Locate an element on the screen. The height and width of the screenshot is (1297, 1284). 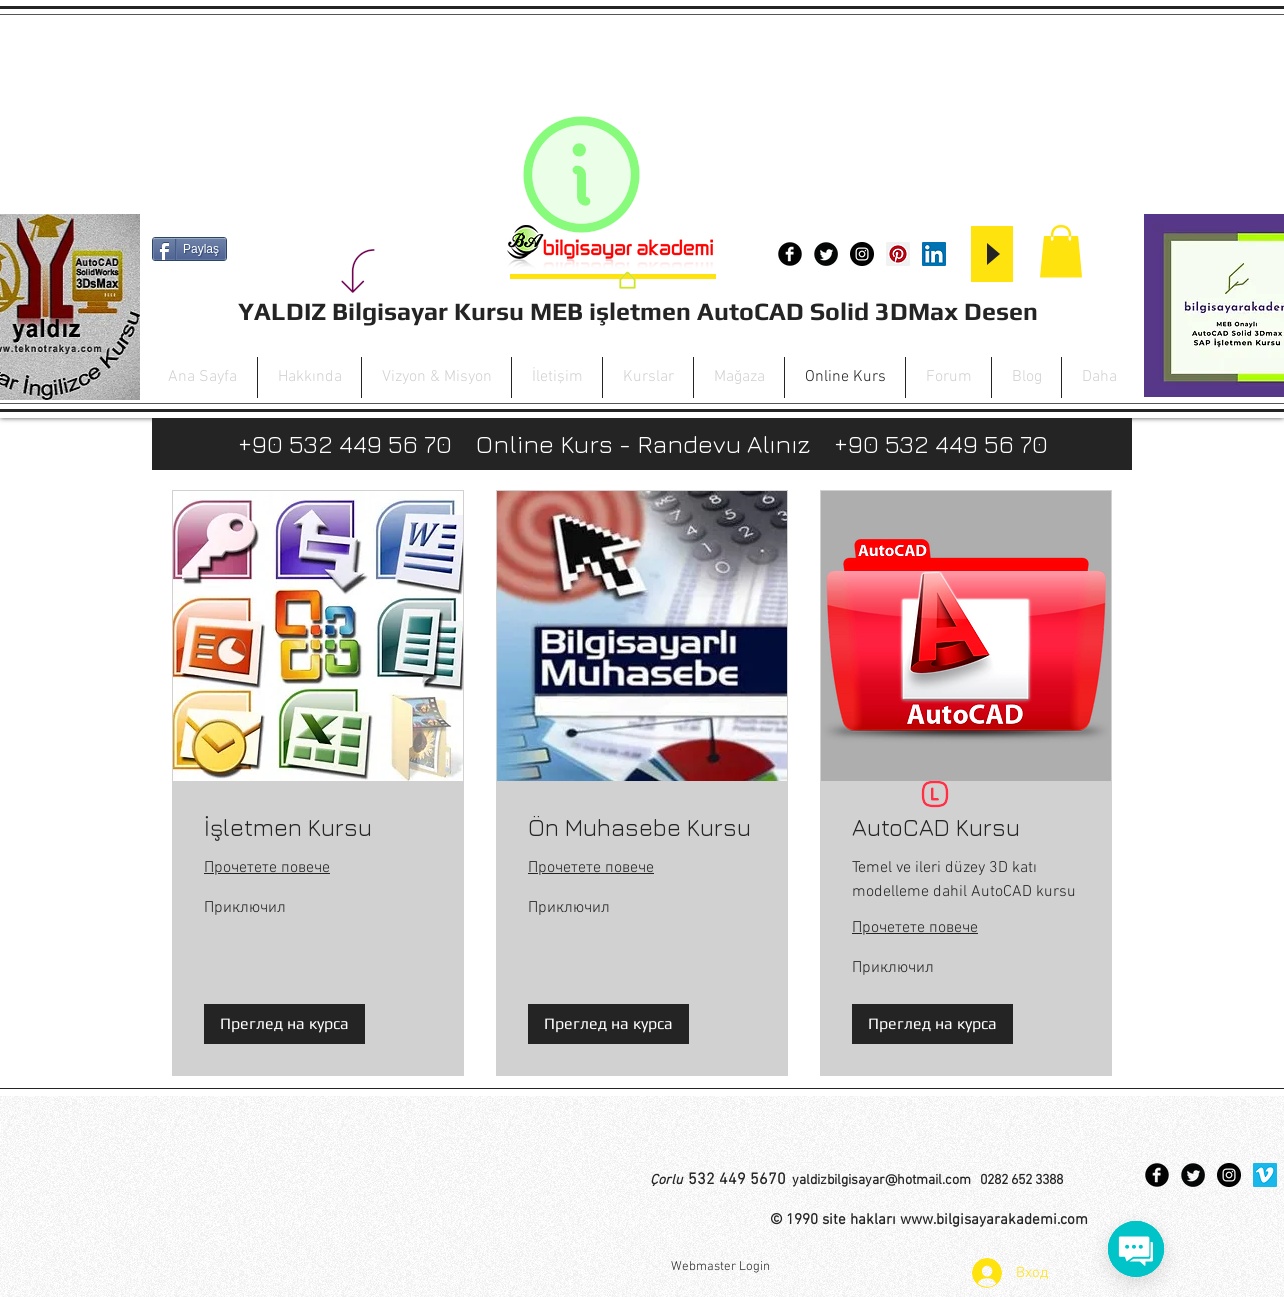
go back and down in navigation is located at coordinates (358, 271).